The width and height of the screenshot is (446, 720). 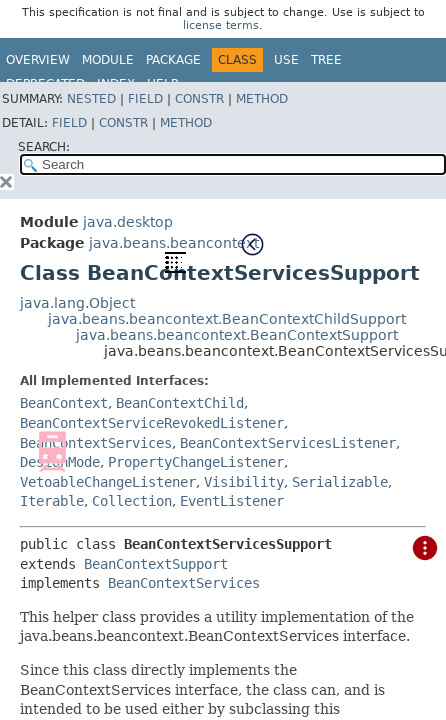 I want to click on open more options menu, so click(x=425, y=548).